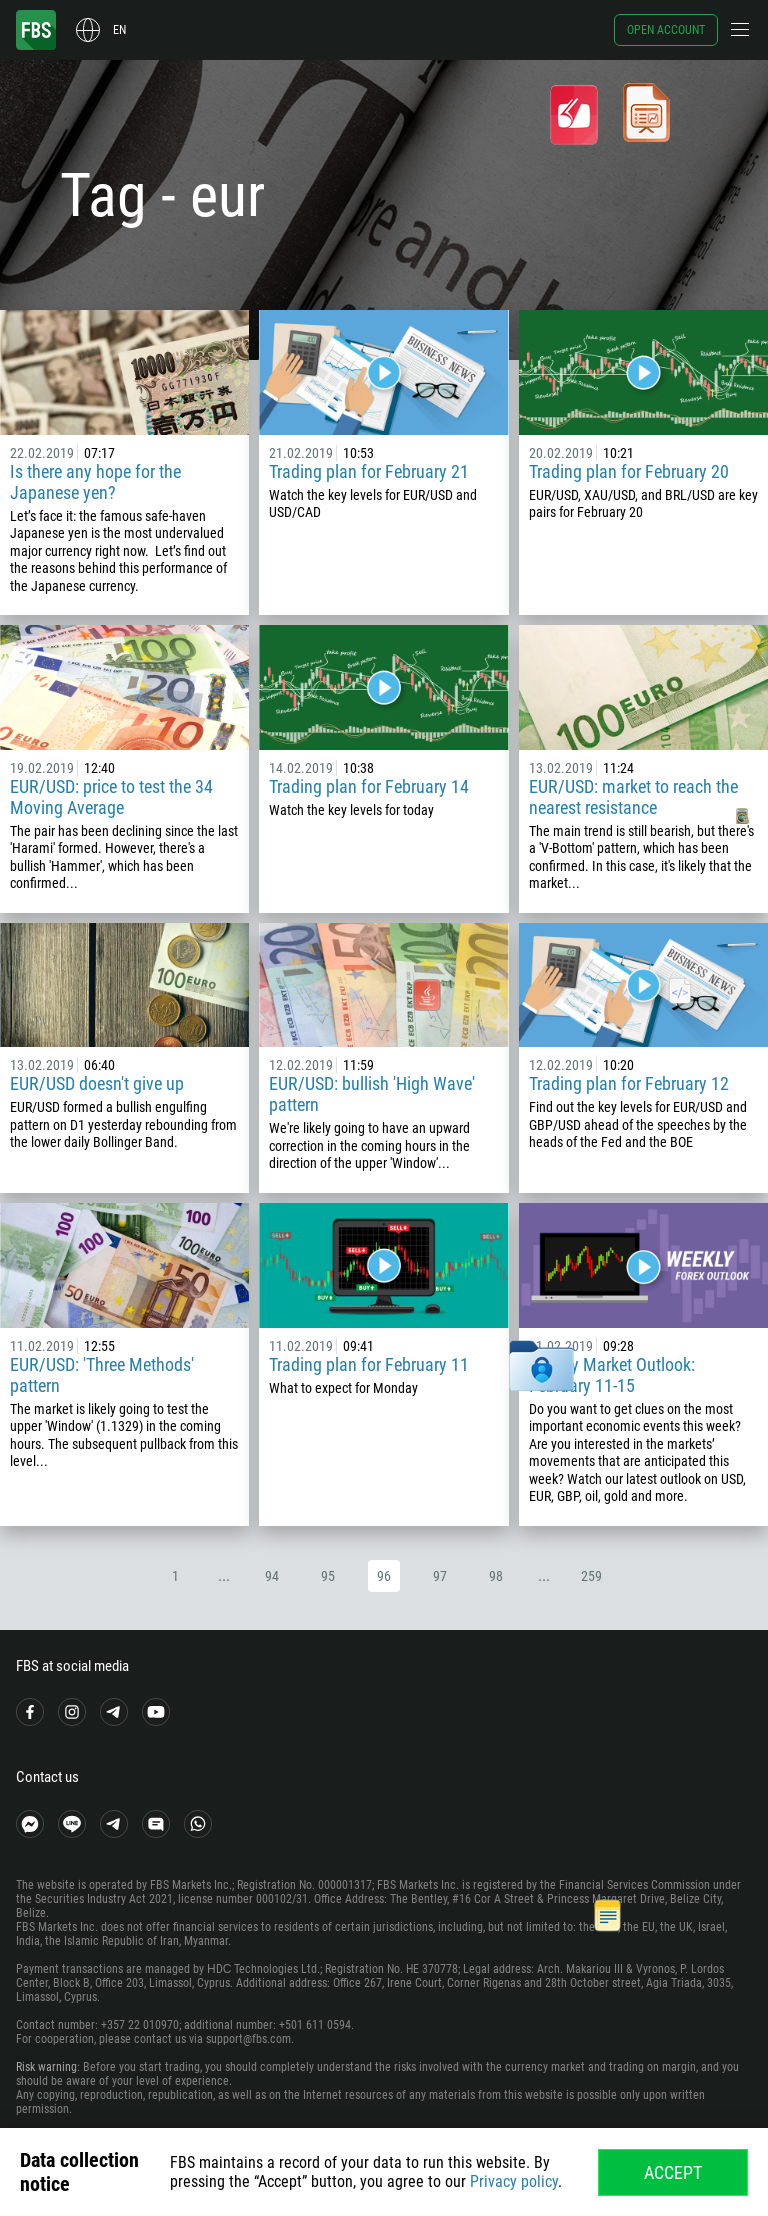  I want to click on libreoffice impress presentation file, so click(646, 112).